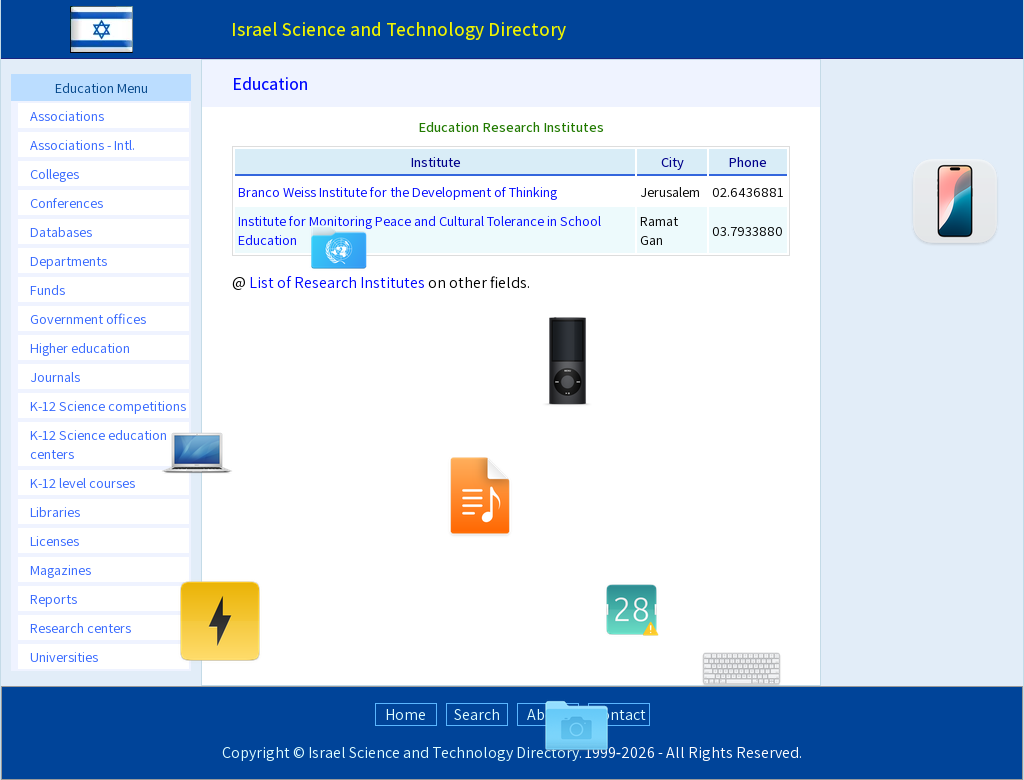 The height and width of the screenshot is (780, 1024). I want to click on mirror your iPhone screen to your Mac, so click(955, 201).